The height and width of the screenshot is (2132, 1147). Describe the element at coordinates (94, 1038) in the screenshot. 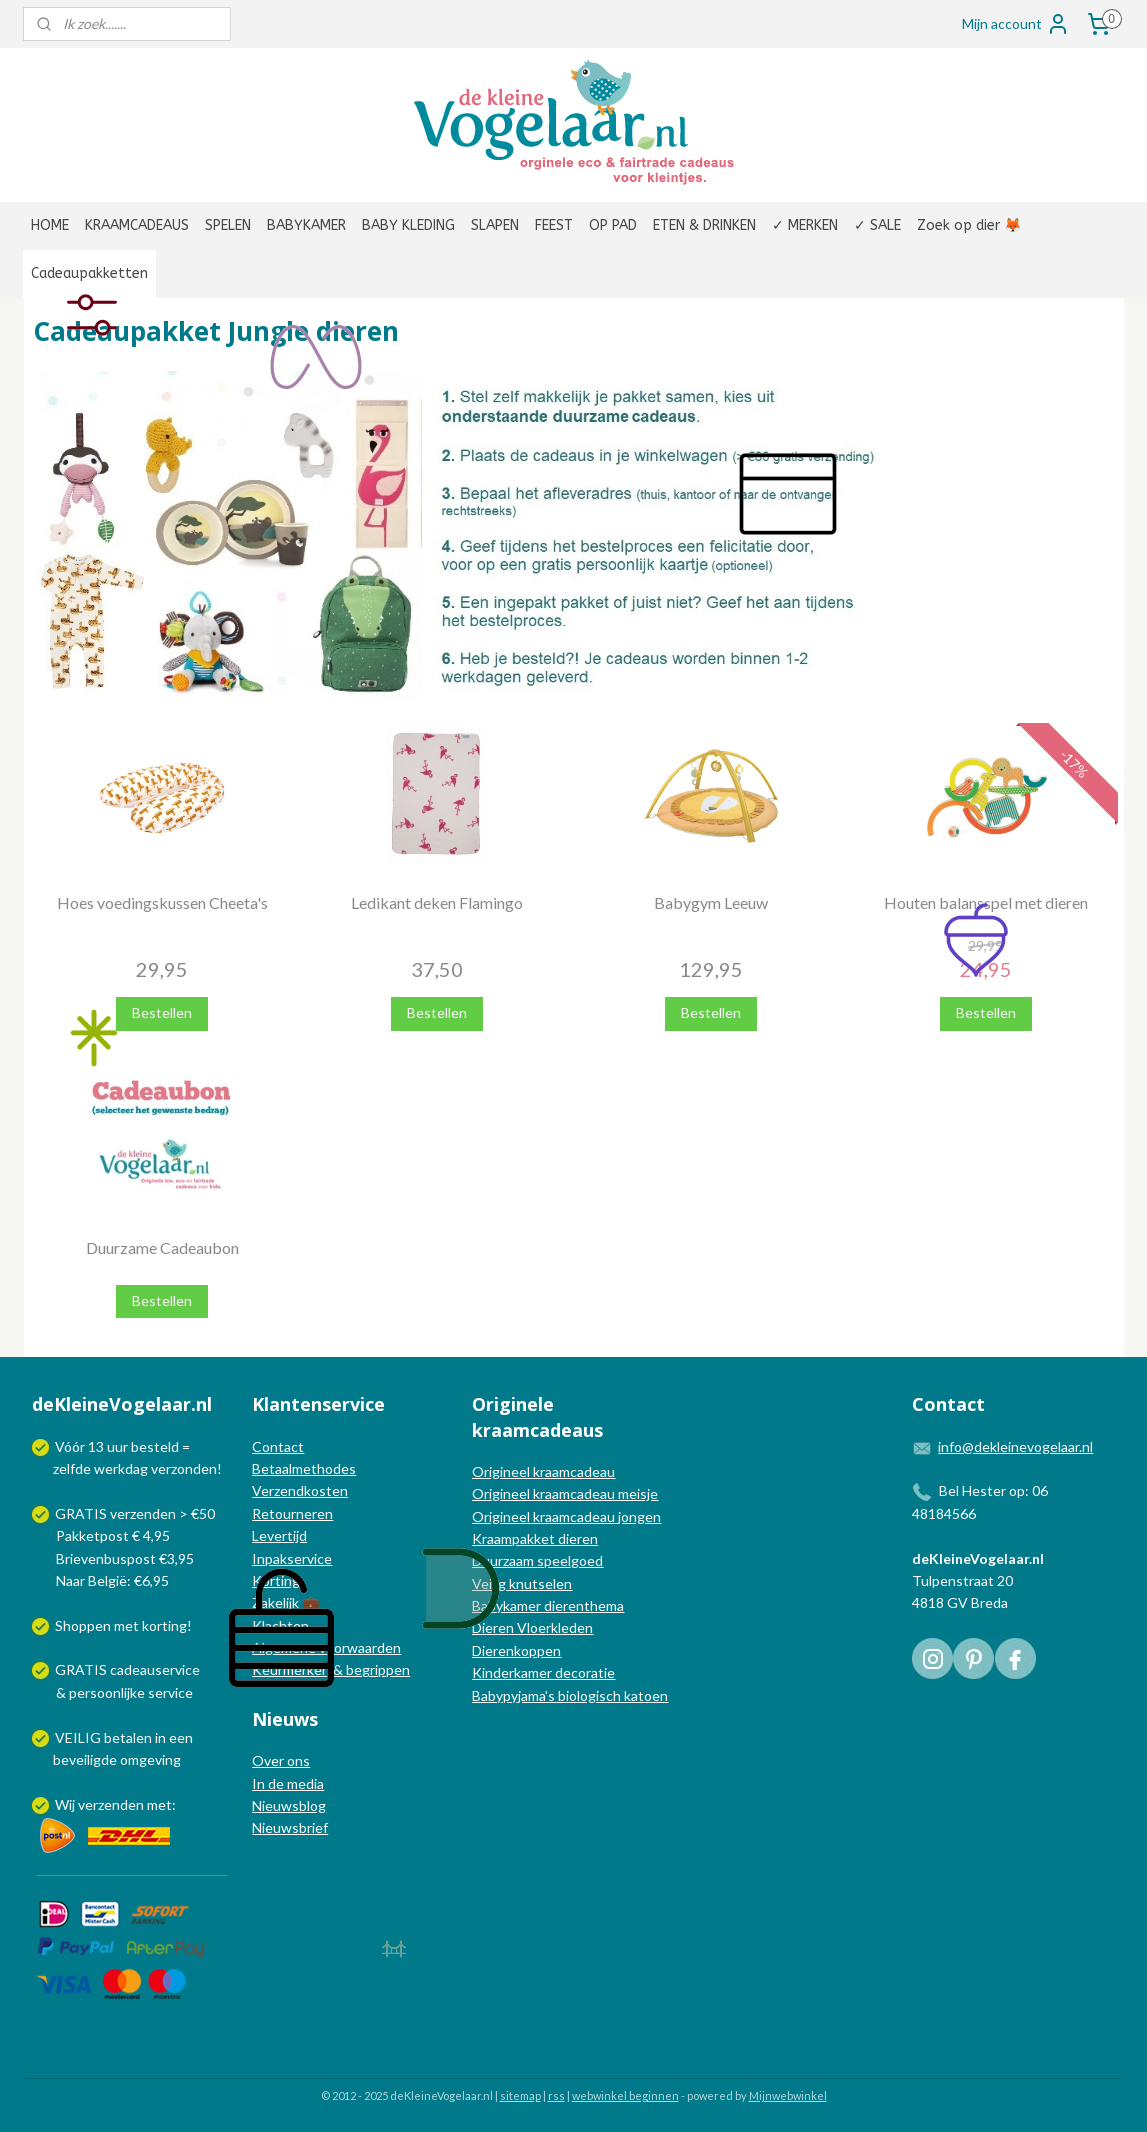

I see `link to linktree profile` at that location.